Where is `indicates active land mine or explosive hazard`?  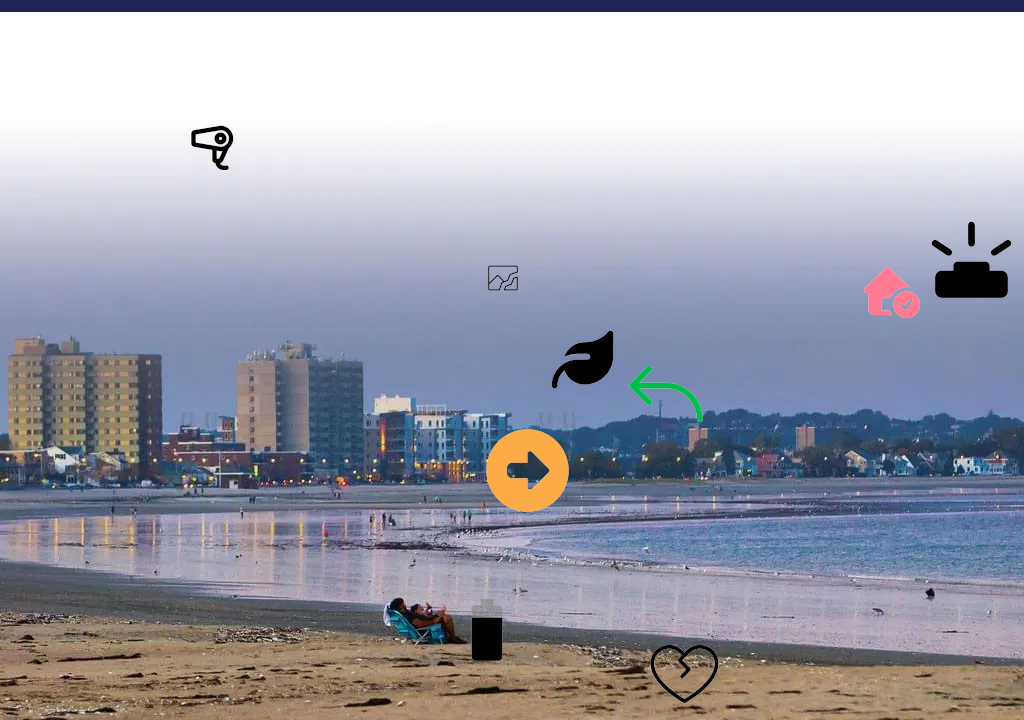
indicates active land mine or explosive hazard is located at coordinates (971, 261).